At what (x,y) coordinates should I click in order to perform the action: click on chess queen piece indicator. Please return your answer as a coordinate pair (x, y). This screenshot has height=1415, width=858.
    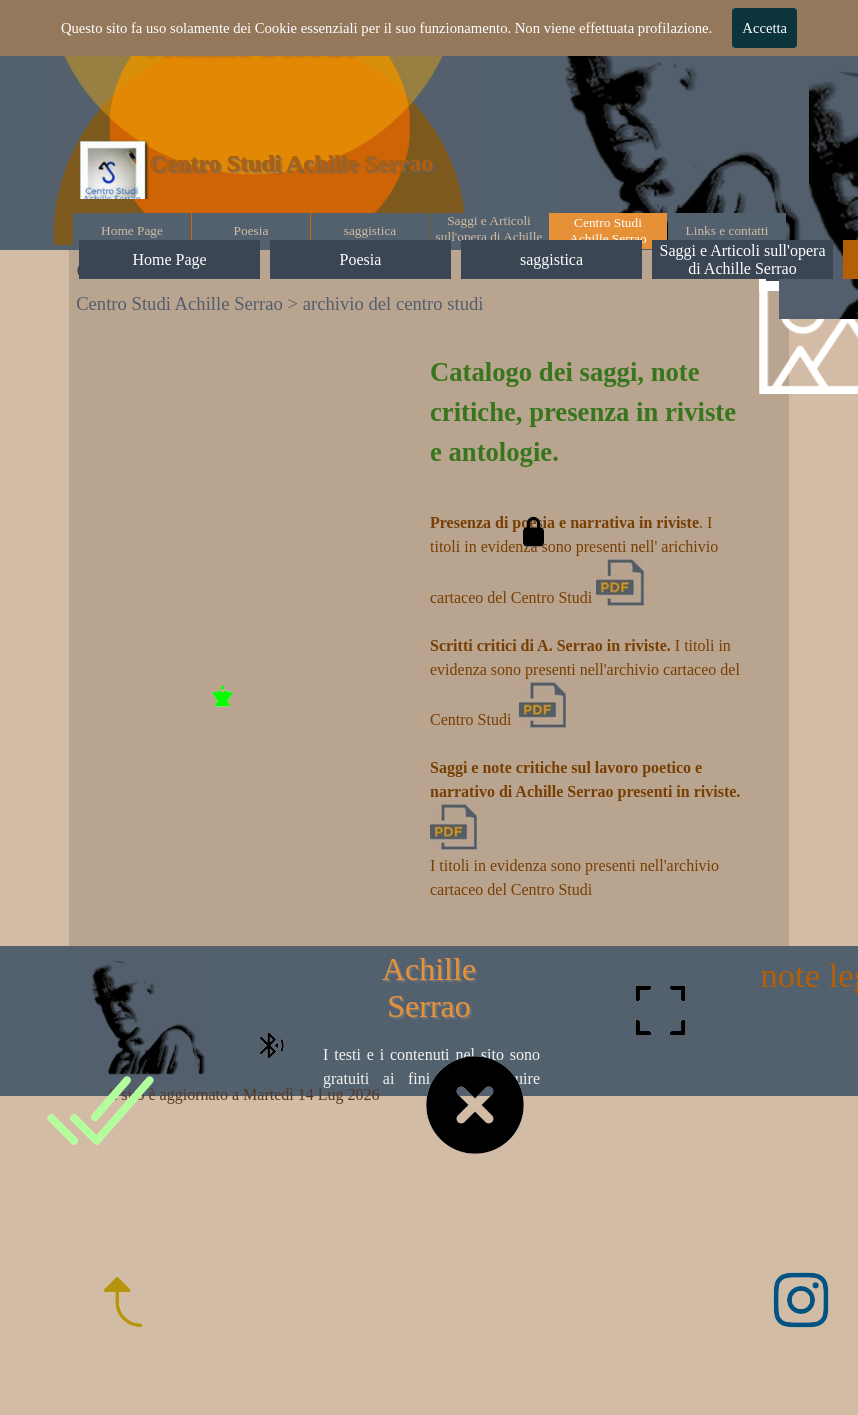
    Looking at the image, I should click on (222, 696).